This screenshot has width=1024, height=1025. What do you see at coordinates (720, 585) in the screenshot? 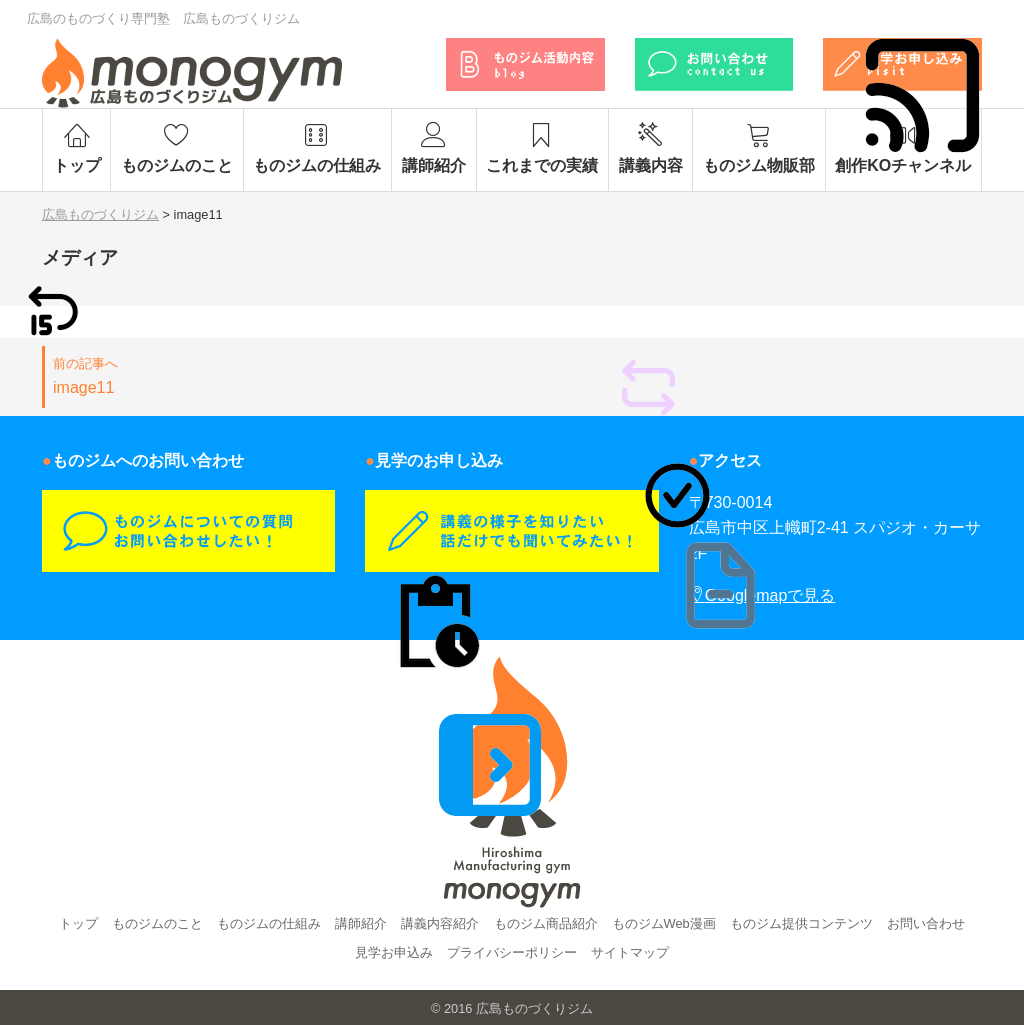
I see `remove or delete a file` at bounding box center [720, 585].